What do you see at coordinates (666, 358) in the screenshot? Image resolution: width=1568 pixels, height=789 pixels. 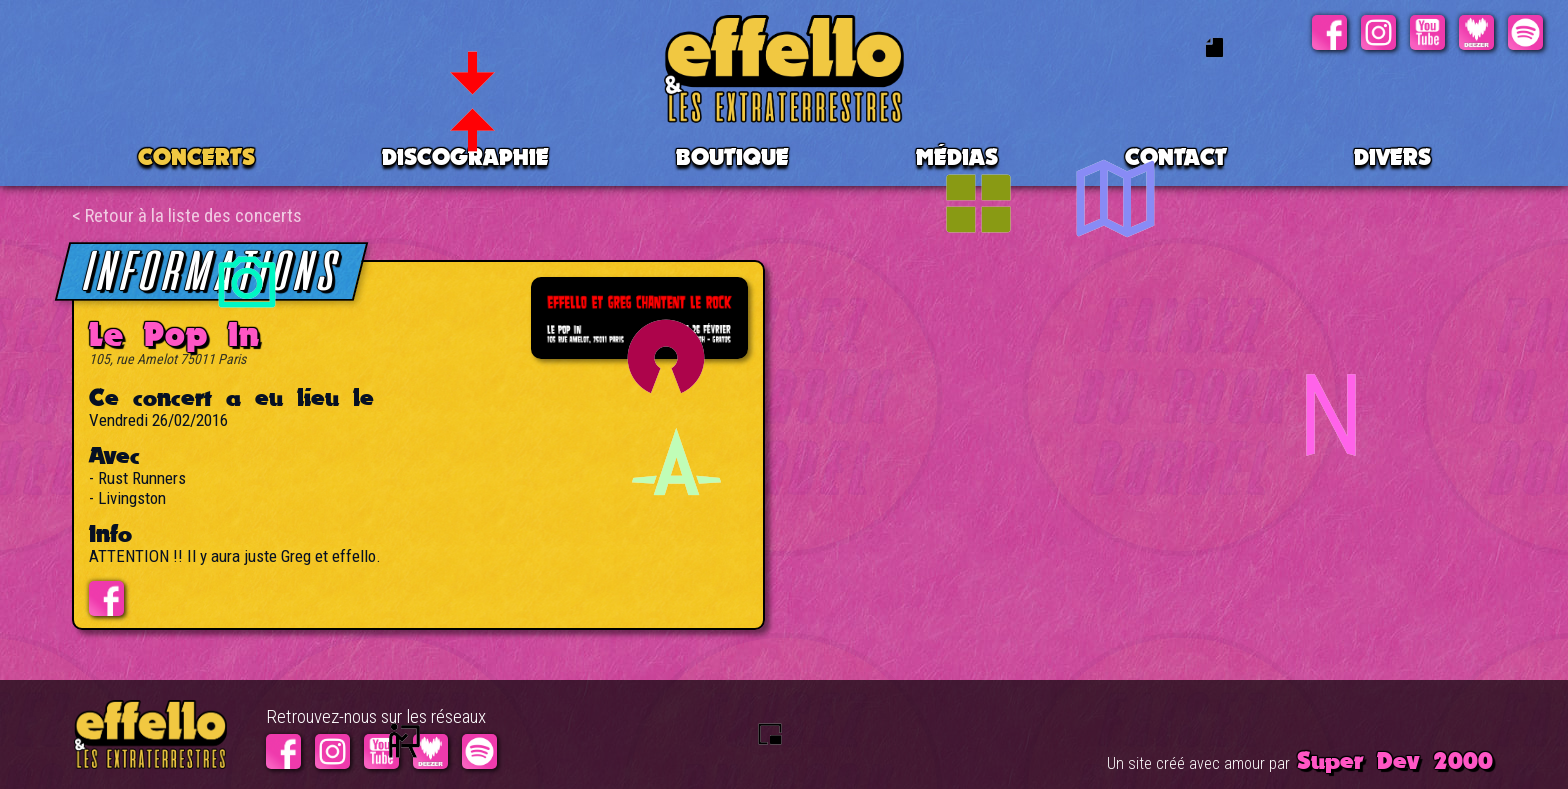 I see `indicates open-source software or project` at bounding box center [666, 358].